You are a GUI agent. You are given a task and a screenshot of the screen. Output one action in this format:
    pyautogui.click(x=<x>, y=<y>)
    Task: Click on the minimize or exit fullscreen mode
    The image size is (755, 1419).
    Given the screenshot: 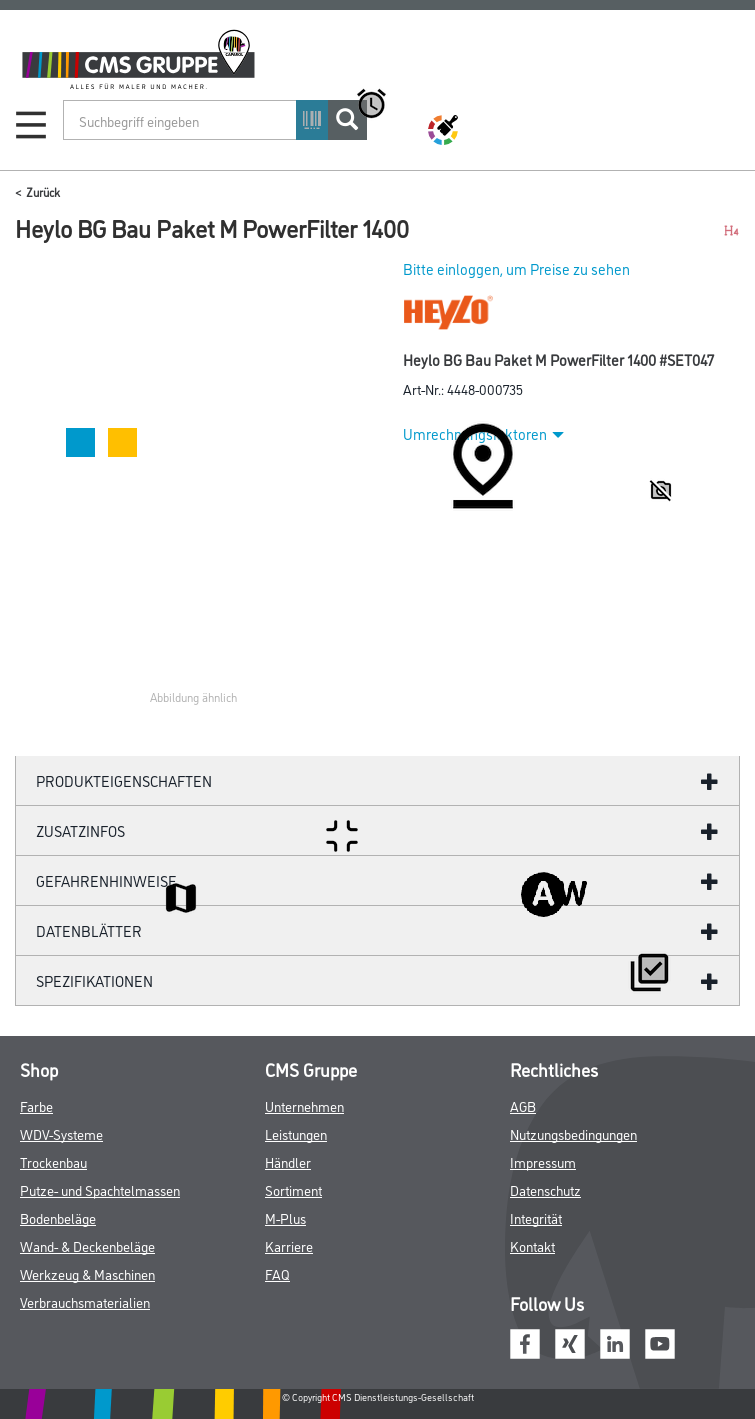 What is the action you would take?
    pyautogui.click(x=342, y=836)
    